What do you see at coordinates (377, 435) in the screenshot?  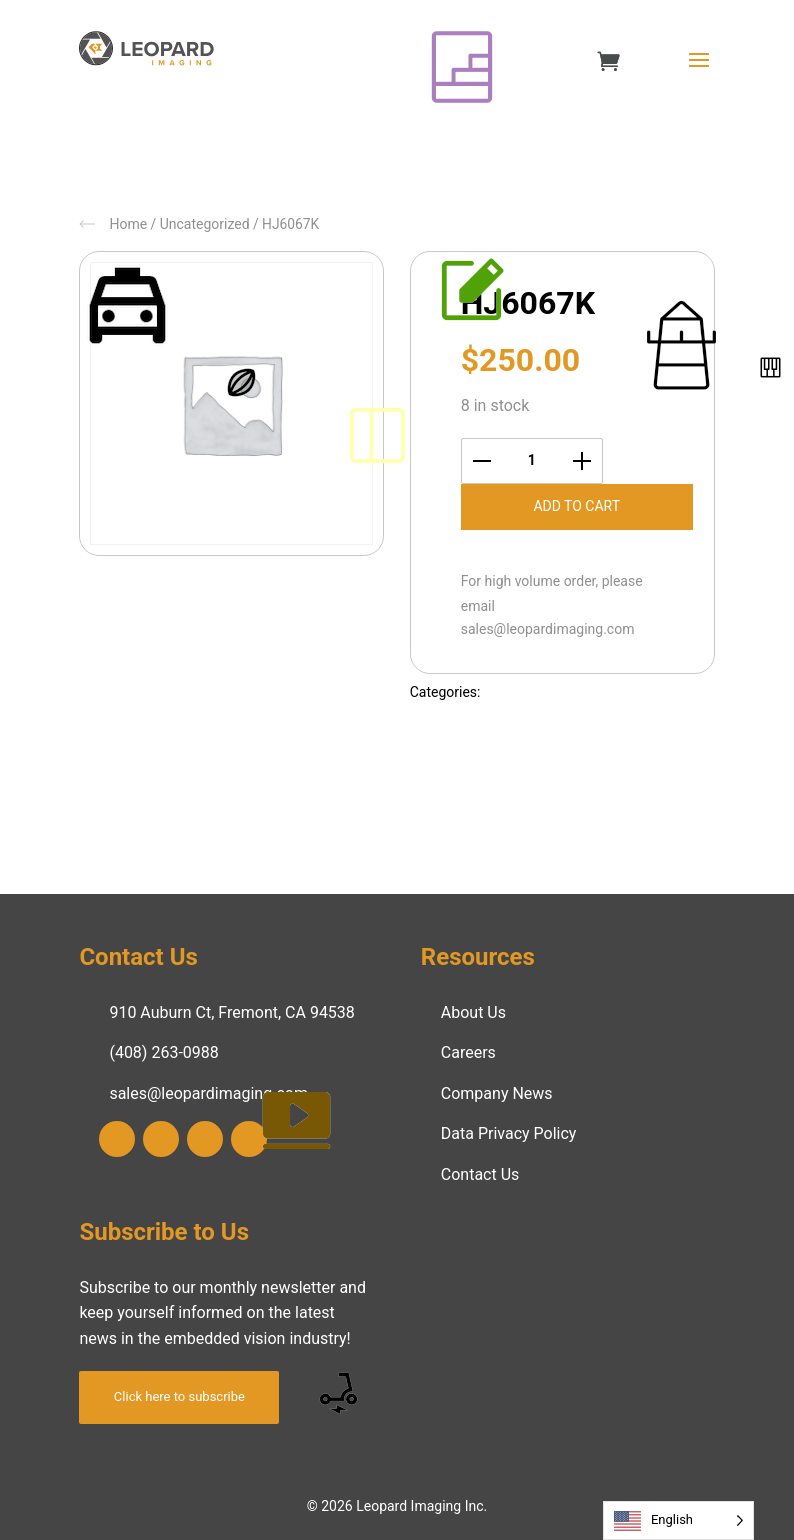 I see `hide the left sidebar panel` at bounding box center [377, 435].